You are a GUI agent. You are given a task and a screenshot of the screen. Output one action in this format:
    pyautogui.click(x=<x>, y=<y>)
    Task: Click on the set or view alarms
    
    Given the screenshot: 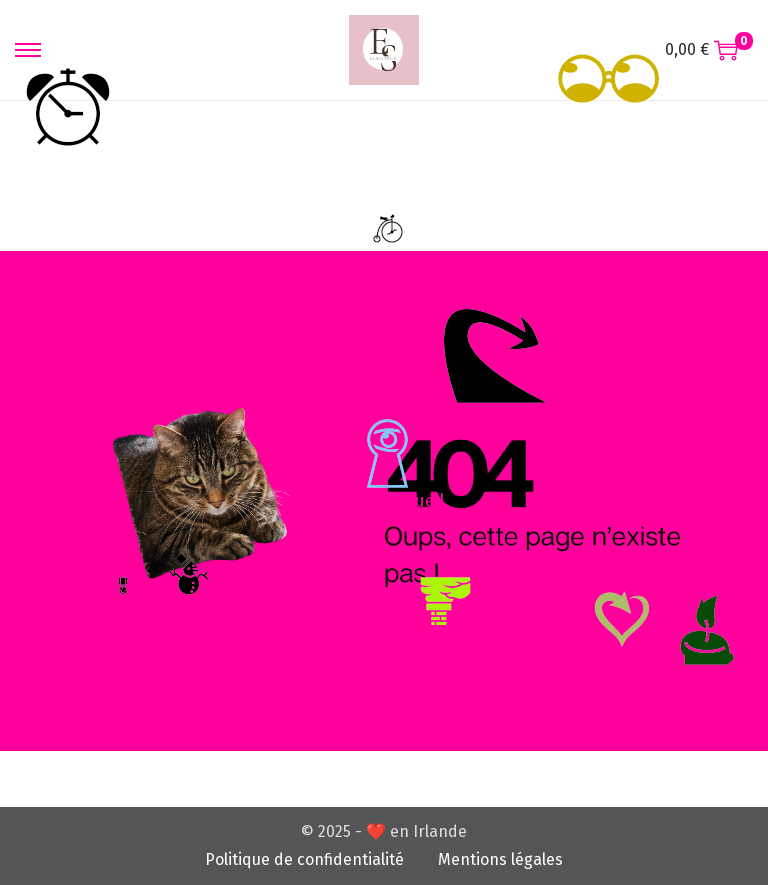 What is the action you would take?
    pyautogui.click(x=68, y=107)
    